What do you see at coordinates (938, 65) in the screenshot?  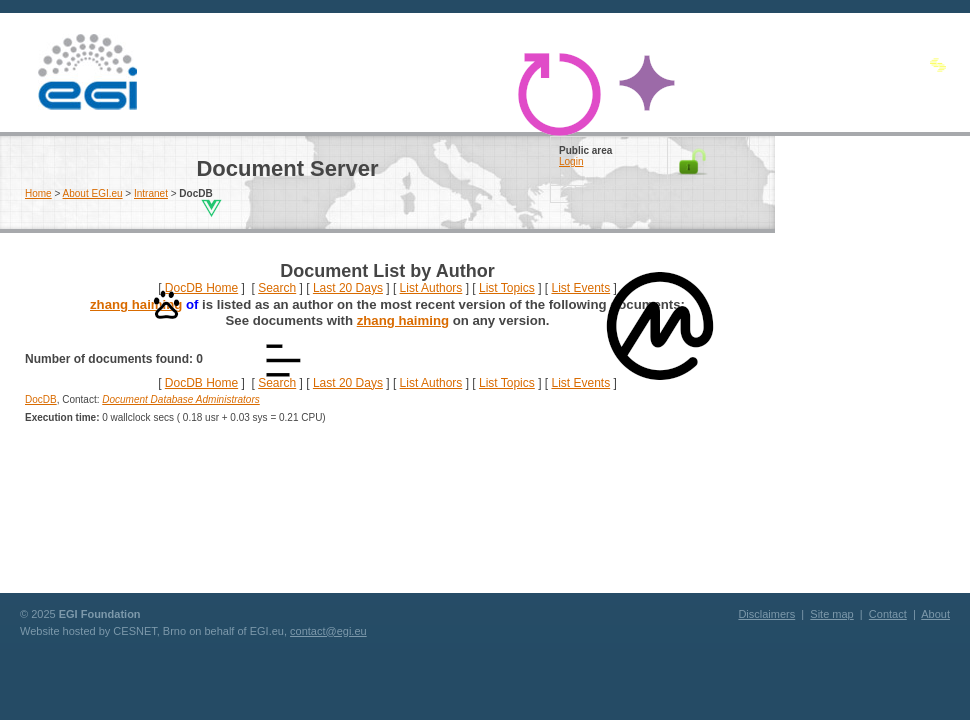 I see `Contentstack logo` at bounding box center [938, 65].